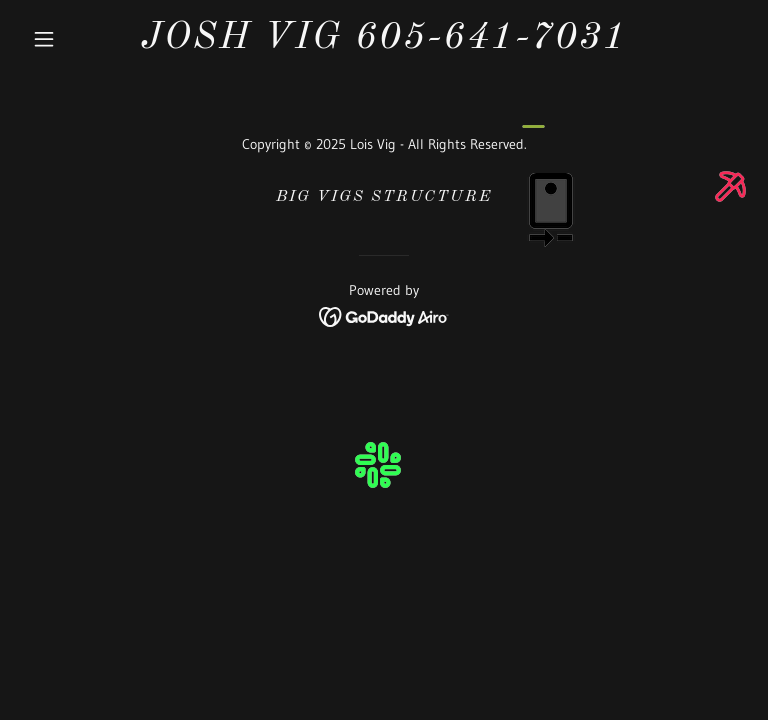  What do you see at coordinates (551, 210) in the screenshot?
I see `switch to rear camera` at bounding box center [551, 210].